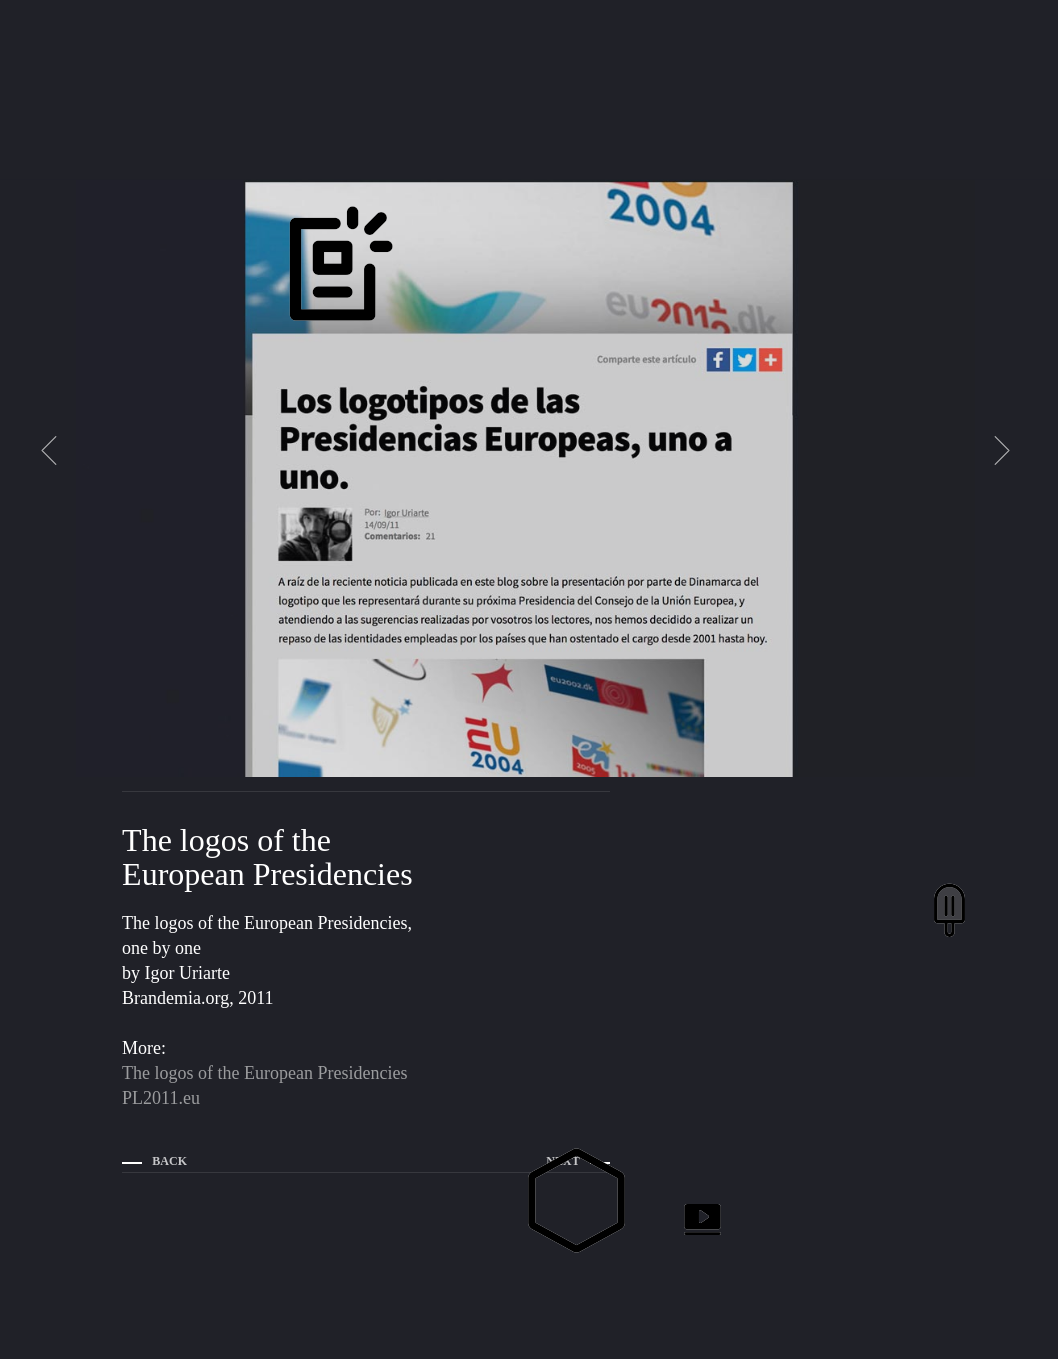 The width and height of the screenshot is (1058, 1359). I want to click on access dessert or frozen treats category, so click(949, 909).